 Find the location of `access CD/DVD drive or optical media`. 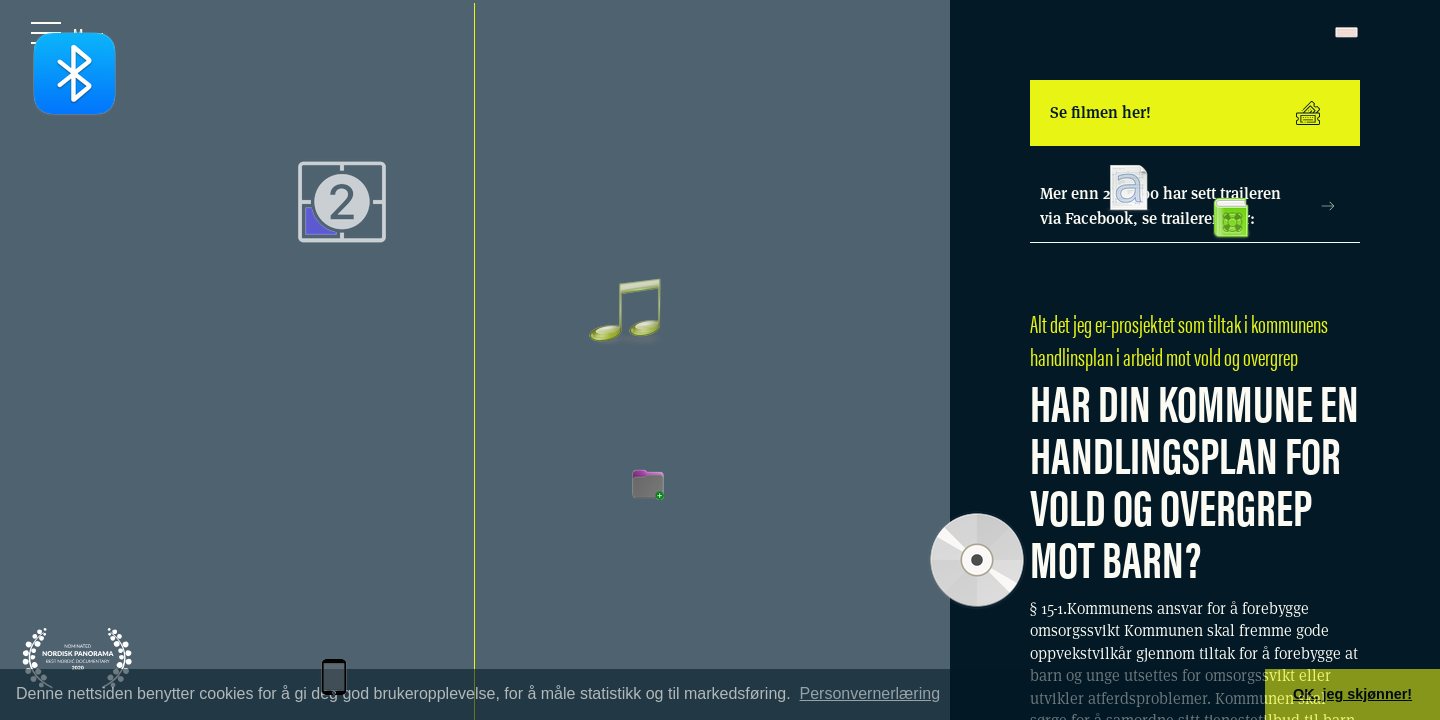

access CD/DVD drive or optical media is located at coordinates (977, 560).